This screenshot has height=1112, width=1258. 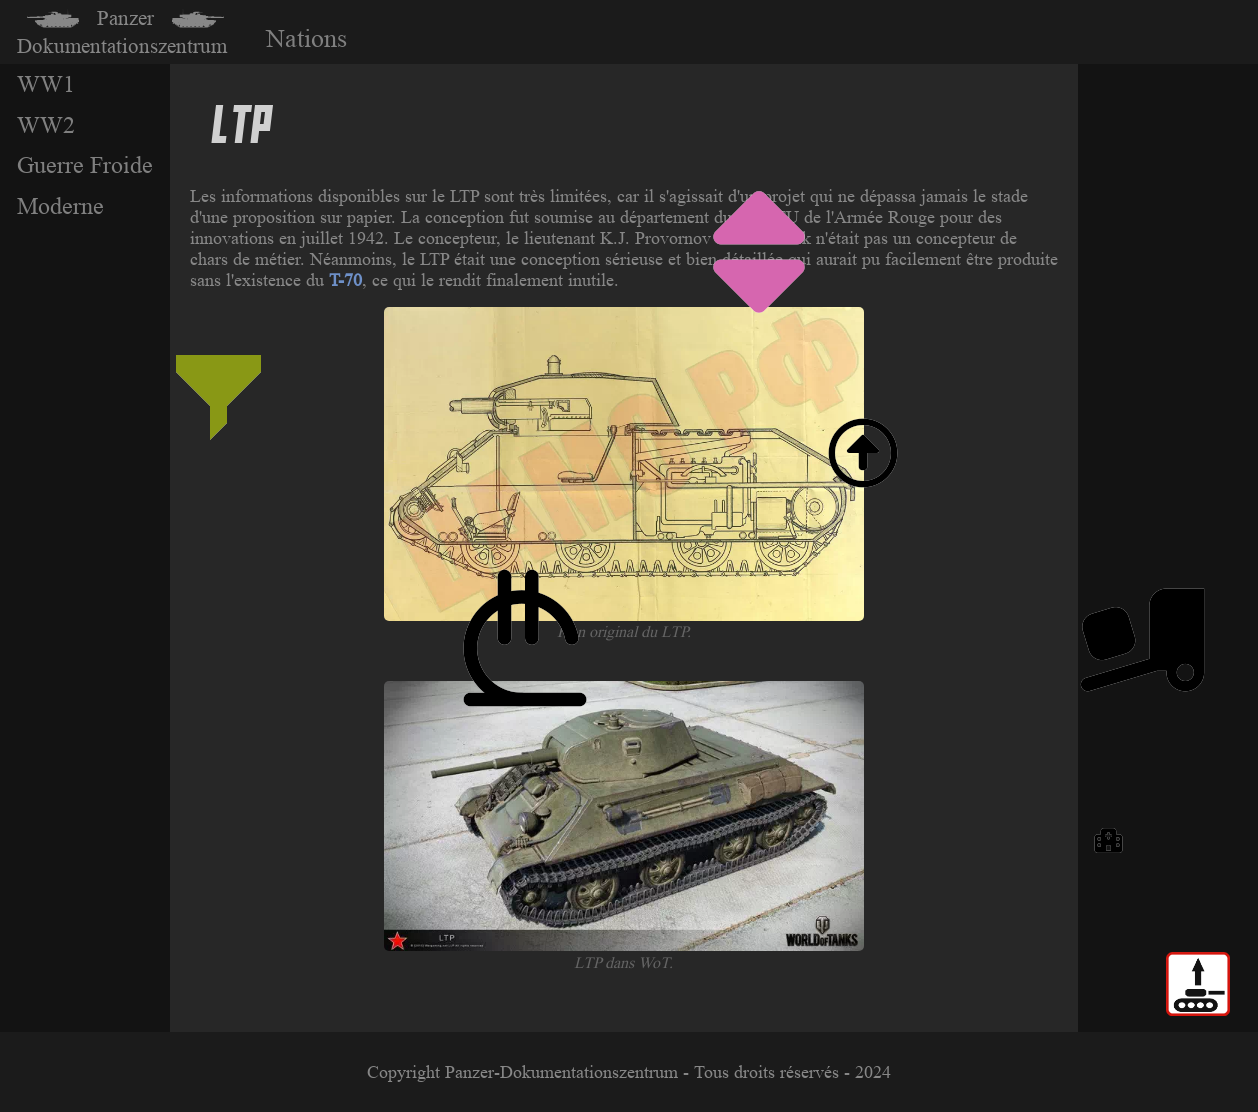 I want to click on filter or sort content, so click(x=218, y=397).